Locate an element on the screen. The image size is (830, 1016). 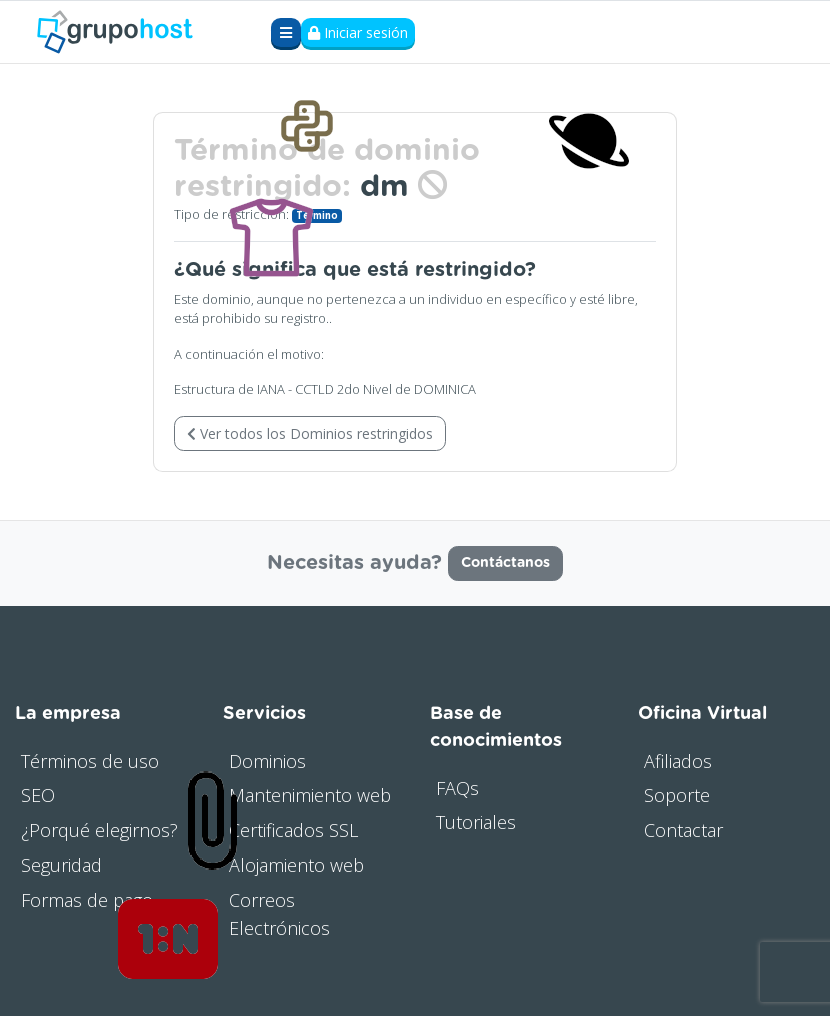
attach a file to your message is located at coordinates (210, 820).